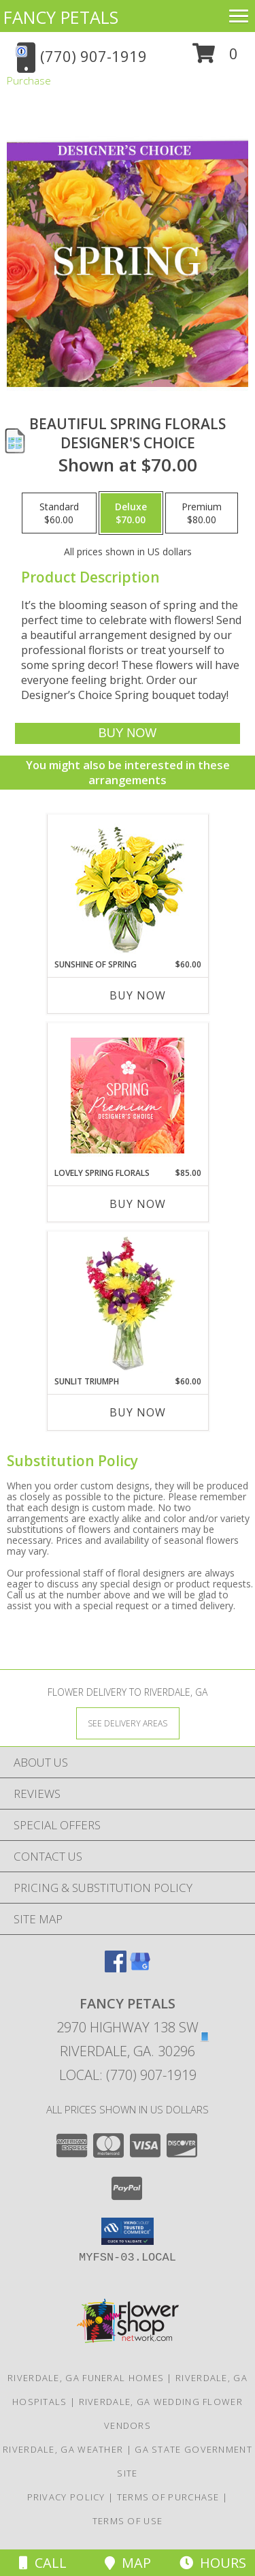 Image resolution: width=255 pixels, height=2576 pixels. Describe the element at coordinates (15, 441) in the screenshot. I see `open an opendocument master document file` at that location.